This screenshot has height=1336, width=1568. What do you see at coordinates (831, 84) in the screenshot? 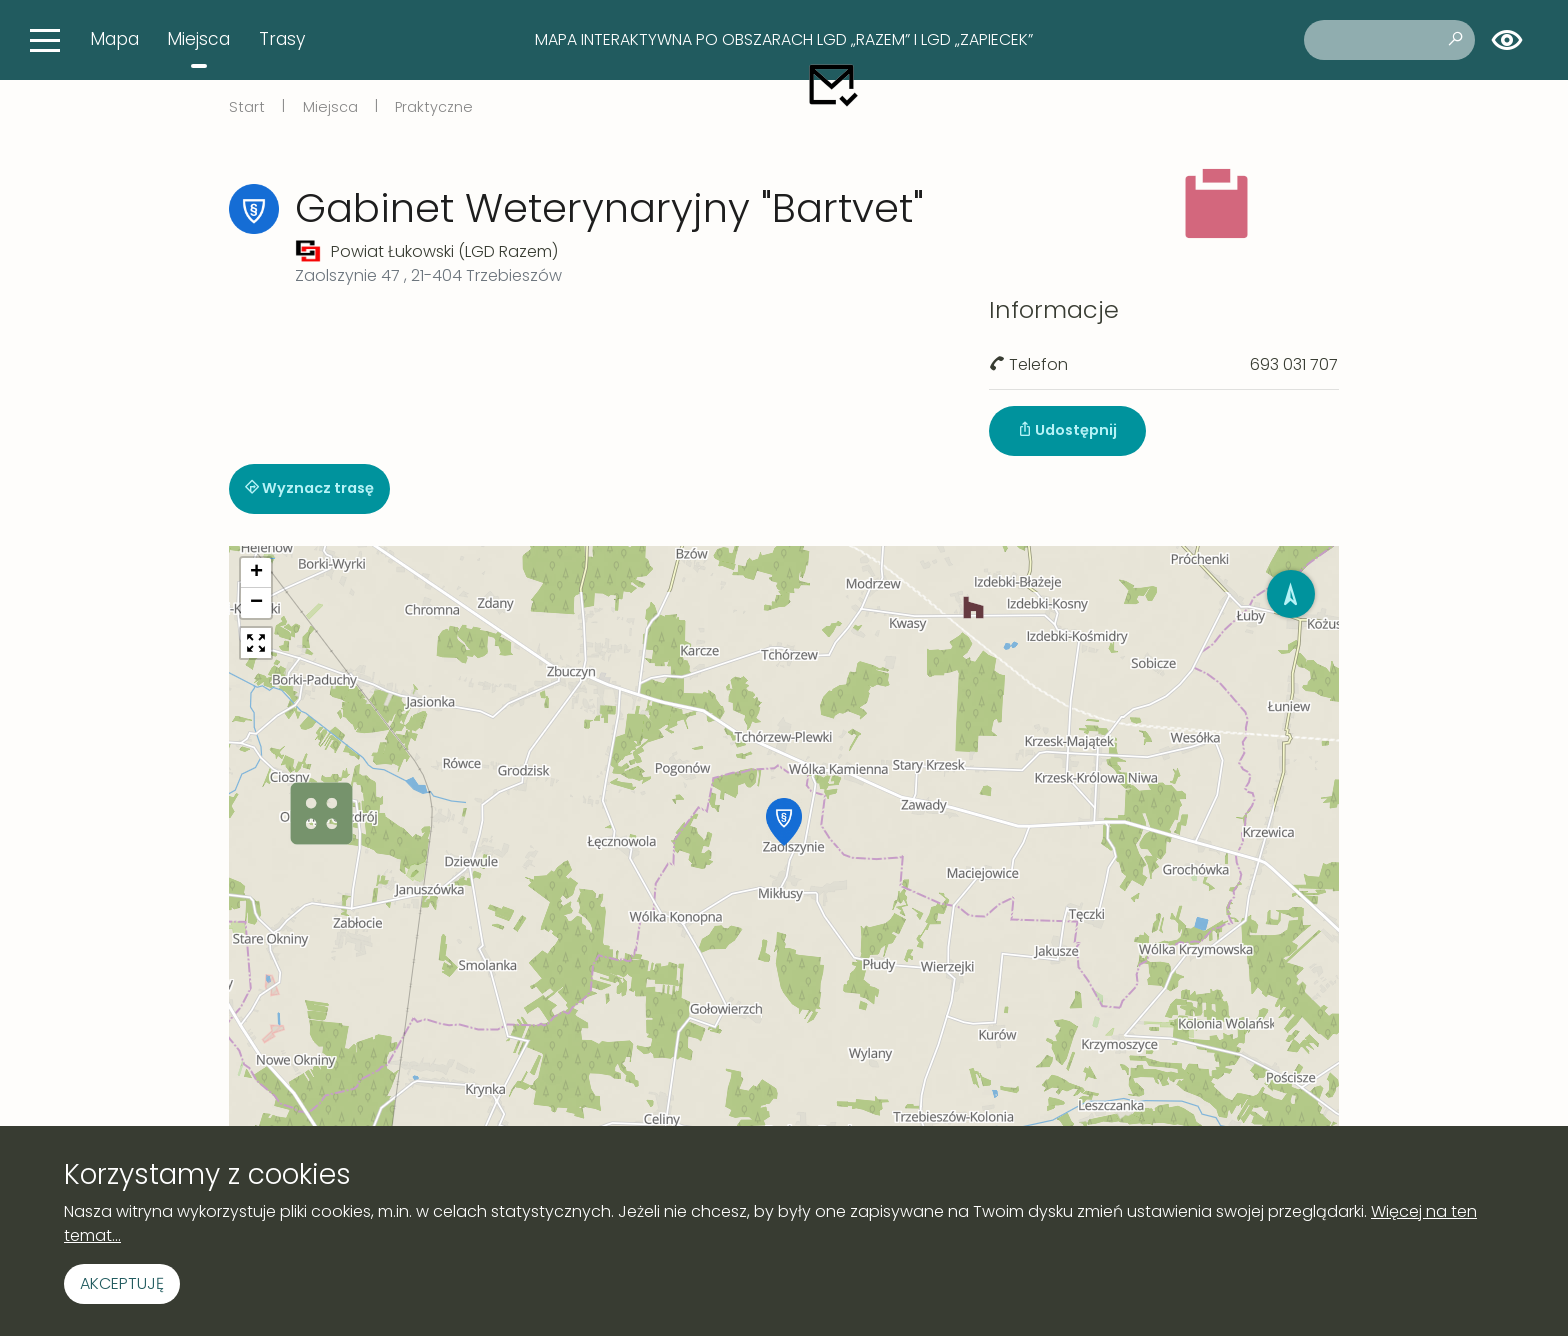
I see `email successfully sent or delivered` at bounding box center [831, 84].